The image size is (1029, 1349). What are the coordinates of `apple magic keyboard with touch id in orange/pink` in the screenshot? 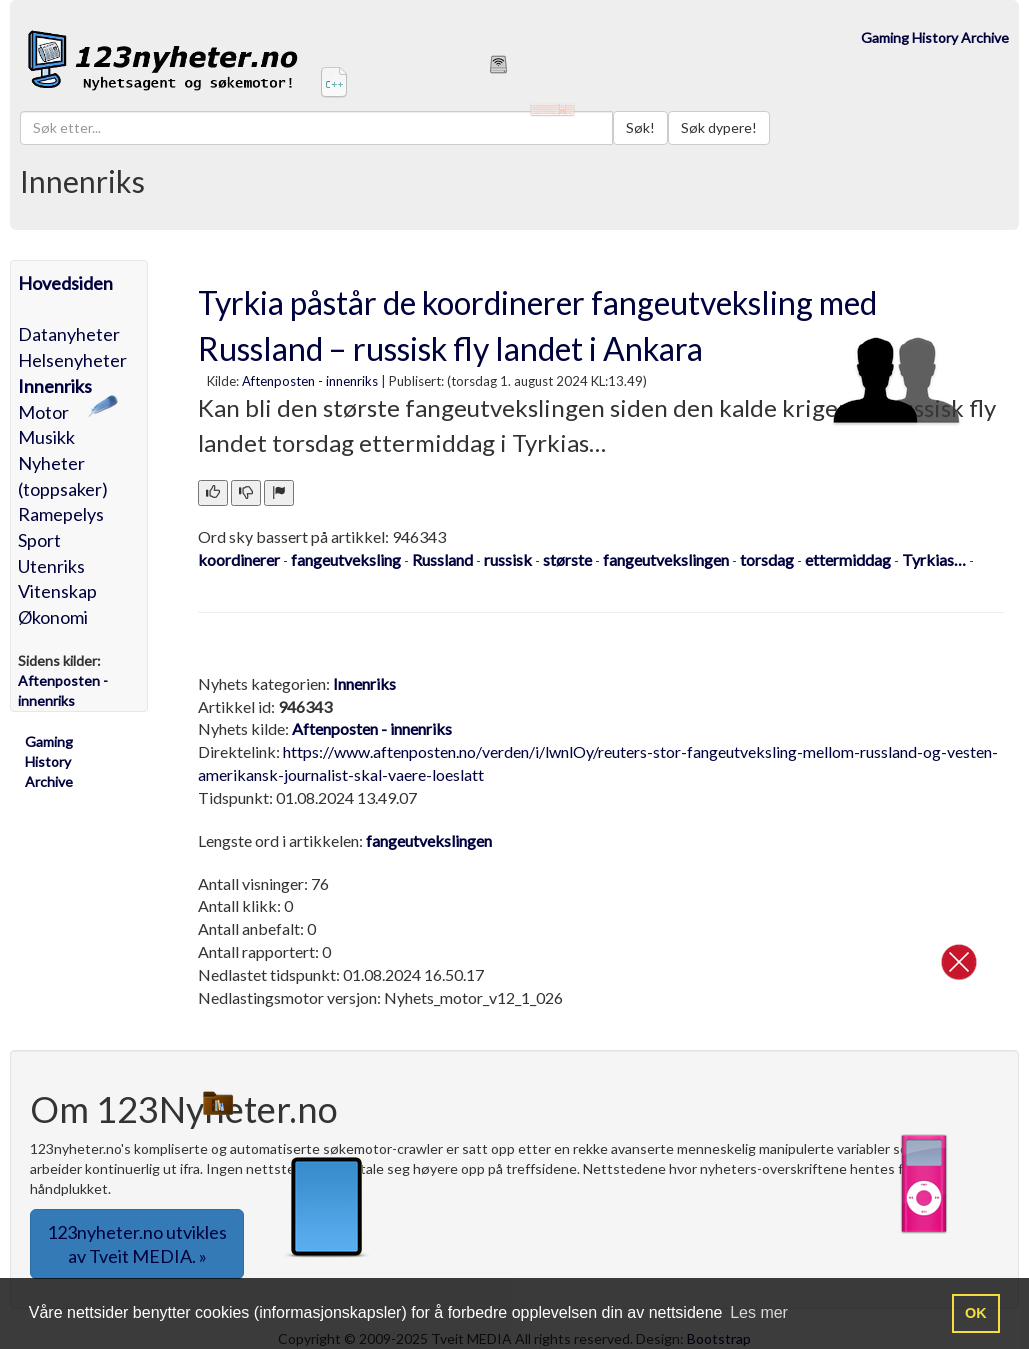 It's located at (552, 109).